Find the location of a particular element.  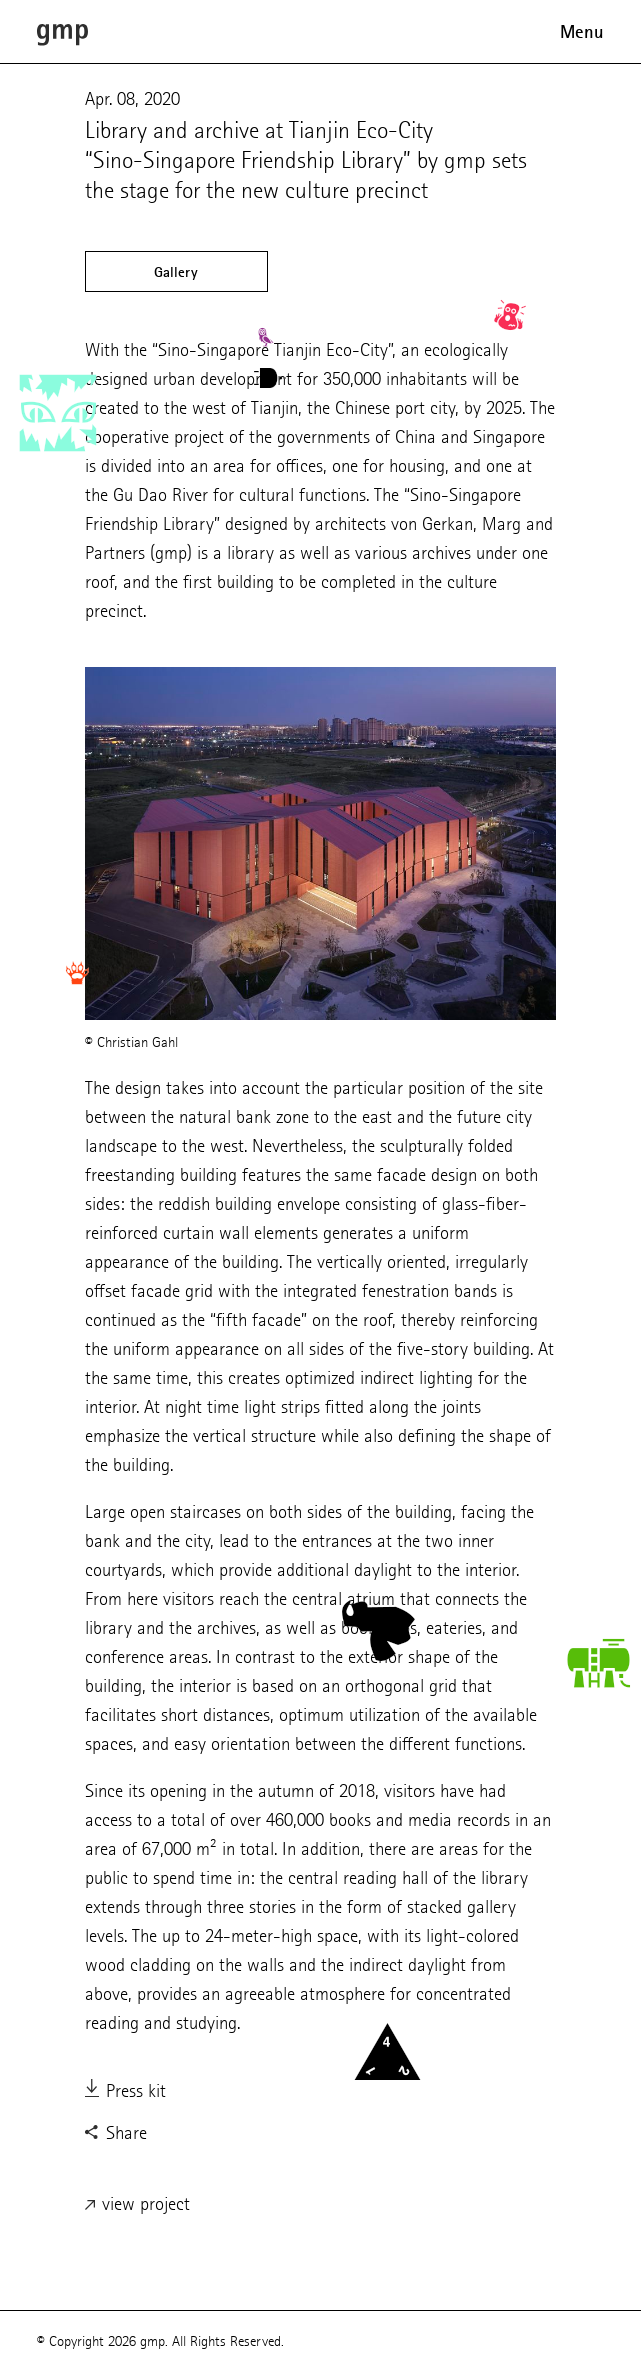

view fuel tank status or capacity is located at coordinates (598, 1655).